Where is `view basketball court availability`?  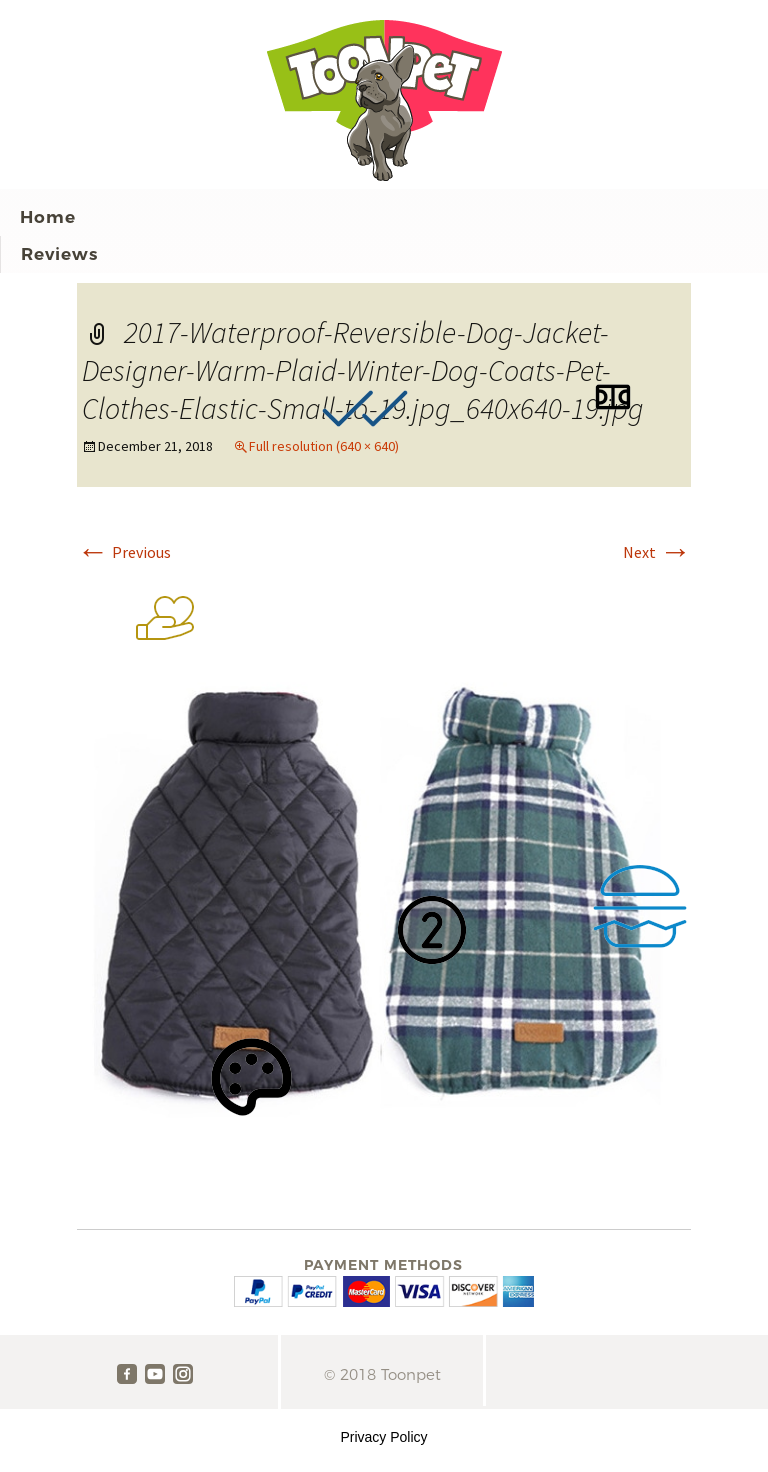 view basketball court availability is located at coordinates (613, 397).